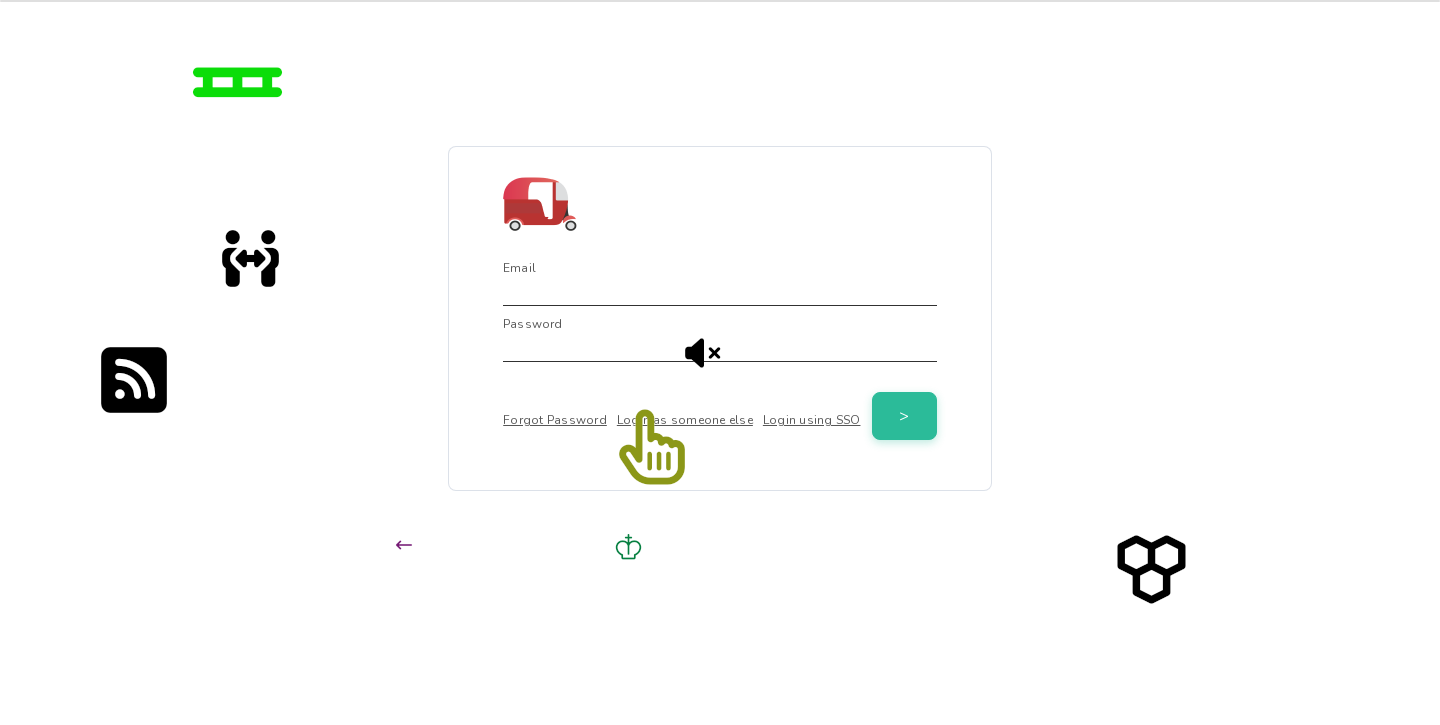 This screenshot has height=725, width=1440. Describe the element at coordinates (250, 258) in the screenshot. I see `indicates social distancing or maintaining space between people` at that location.